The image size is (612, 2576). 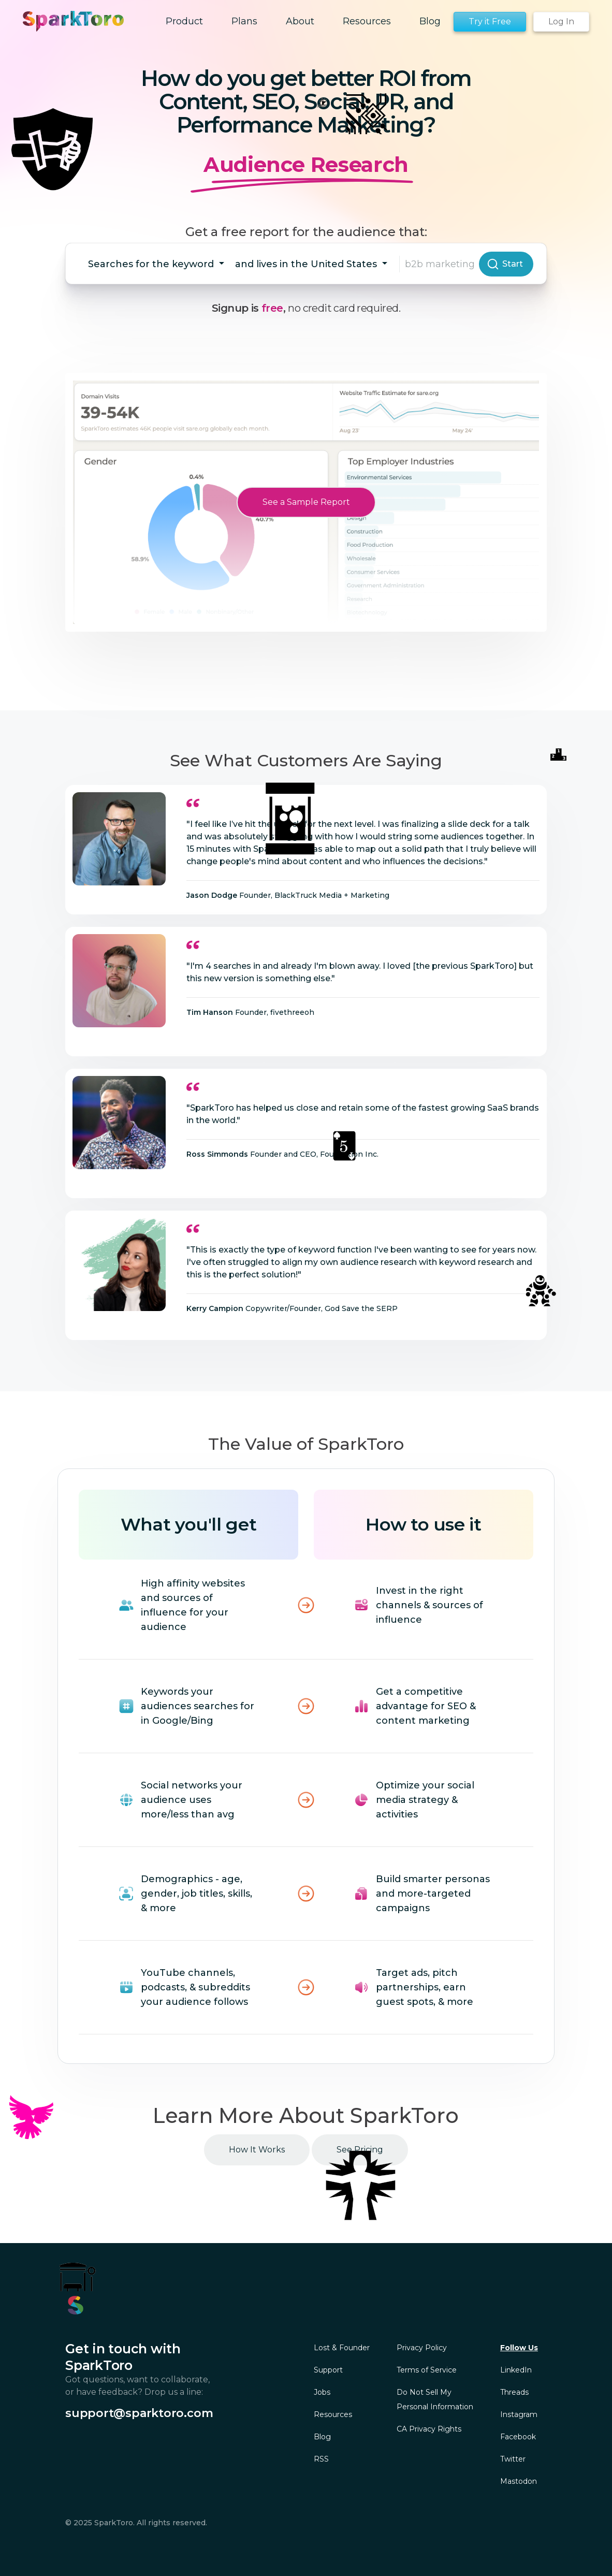 What do you see at coordinates (540, 1290) in the screenshot?
I see `select astronaut or space character` at bounding box center [540, 1290].